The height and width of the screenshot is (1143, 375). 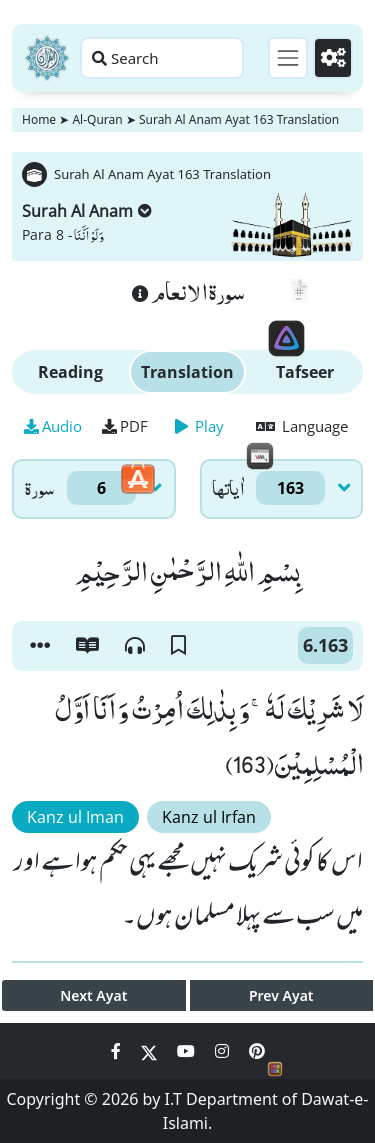 I want to click on launch dosbox-x emulator, so click(x=275, y=1069).